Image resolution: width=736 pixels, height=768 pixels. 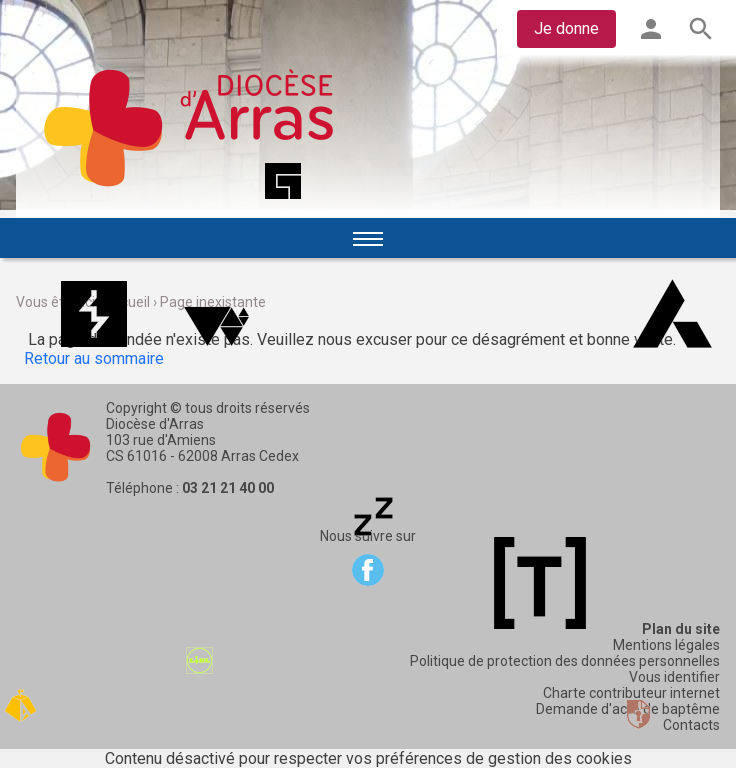 I want to click on TOML configuration file format logo, so click(x=540, y=583).